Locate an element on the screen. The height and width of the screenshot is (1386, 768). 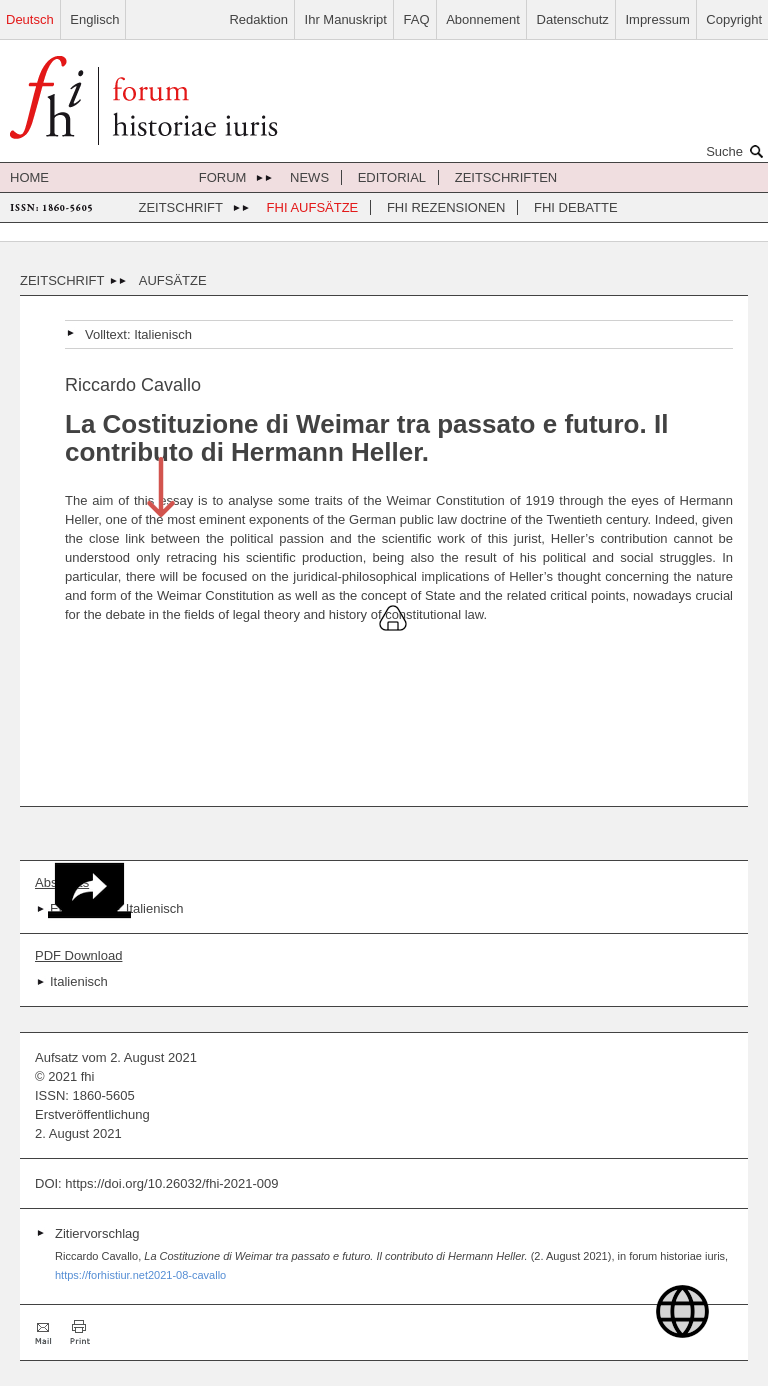
start sharing your screen is located at coordinates (89, 890).